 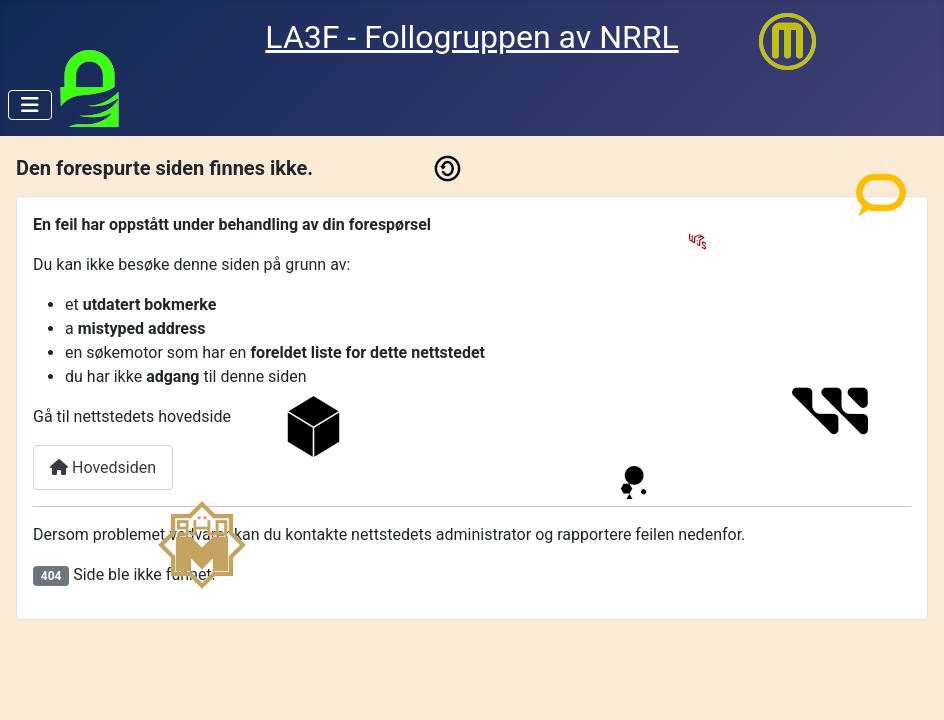 I want to click on taichi graphics company logo, so click(x=633, y=482).